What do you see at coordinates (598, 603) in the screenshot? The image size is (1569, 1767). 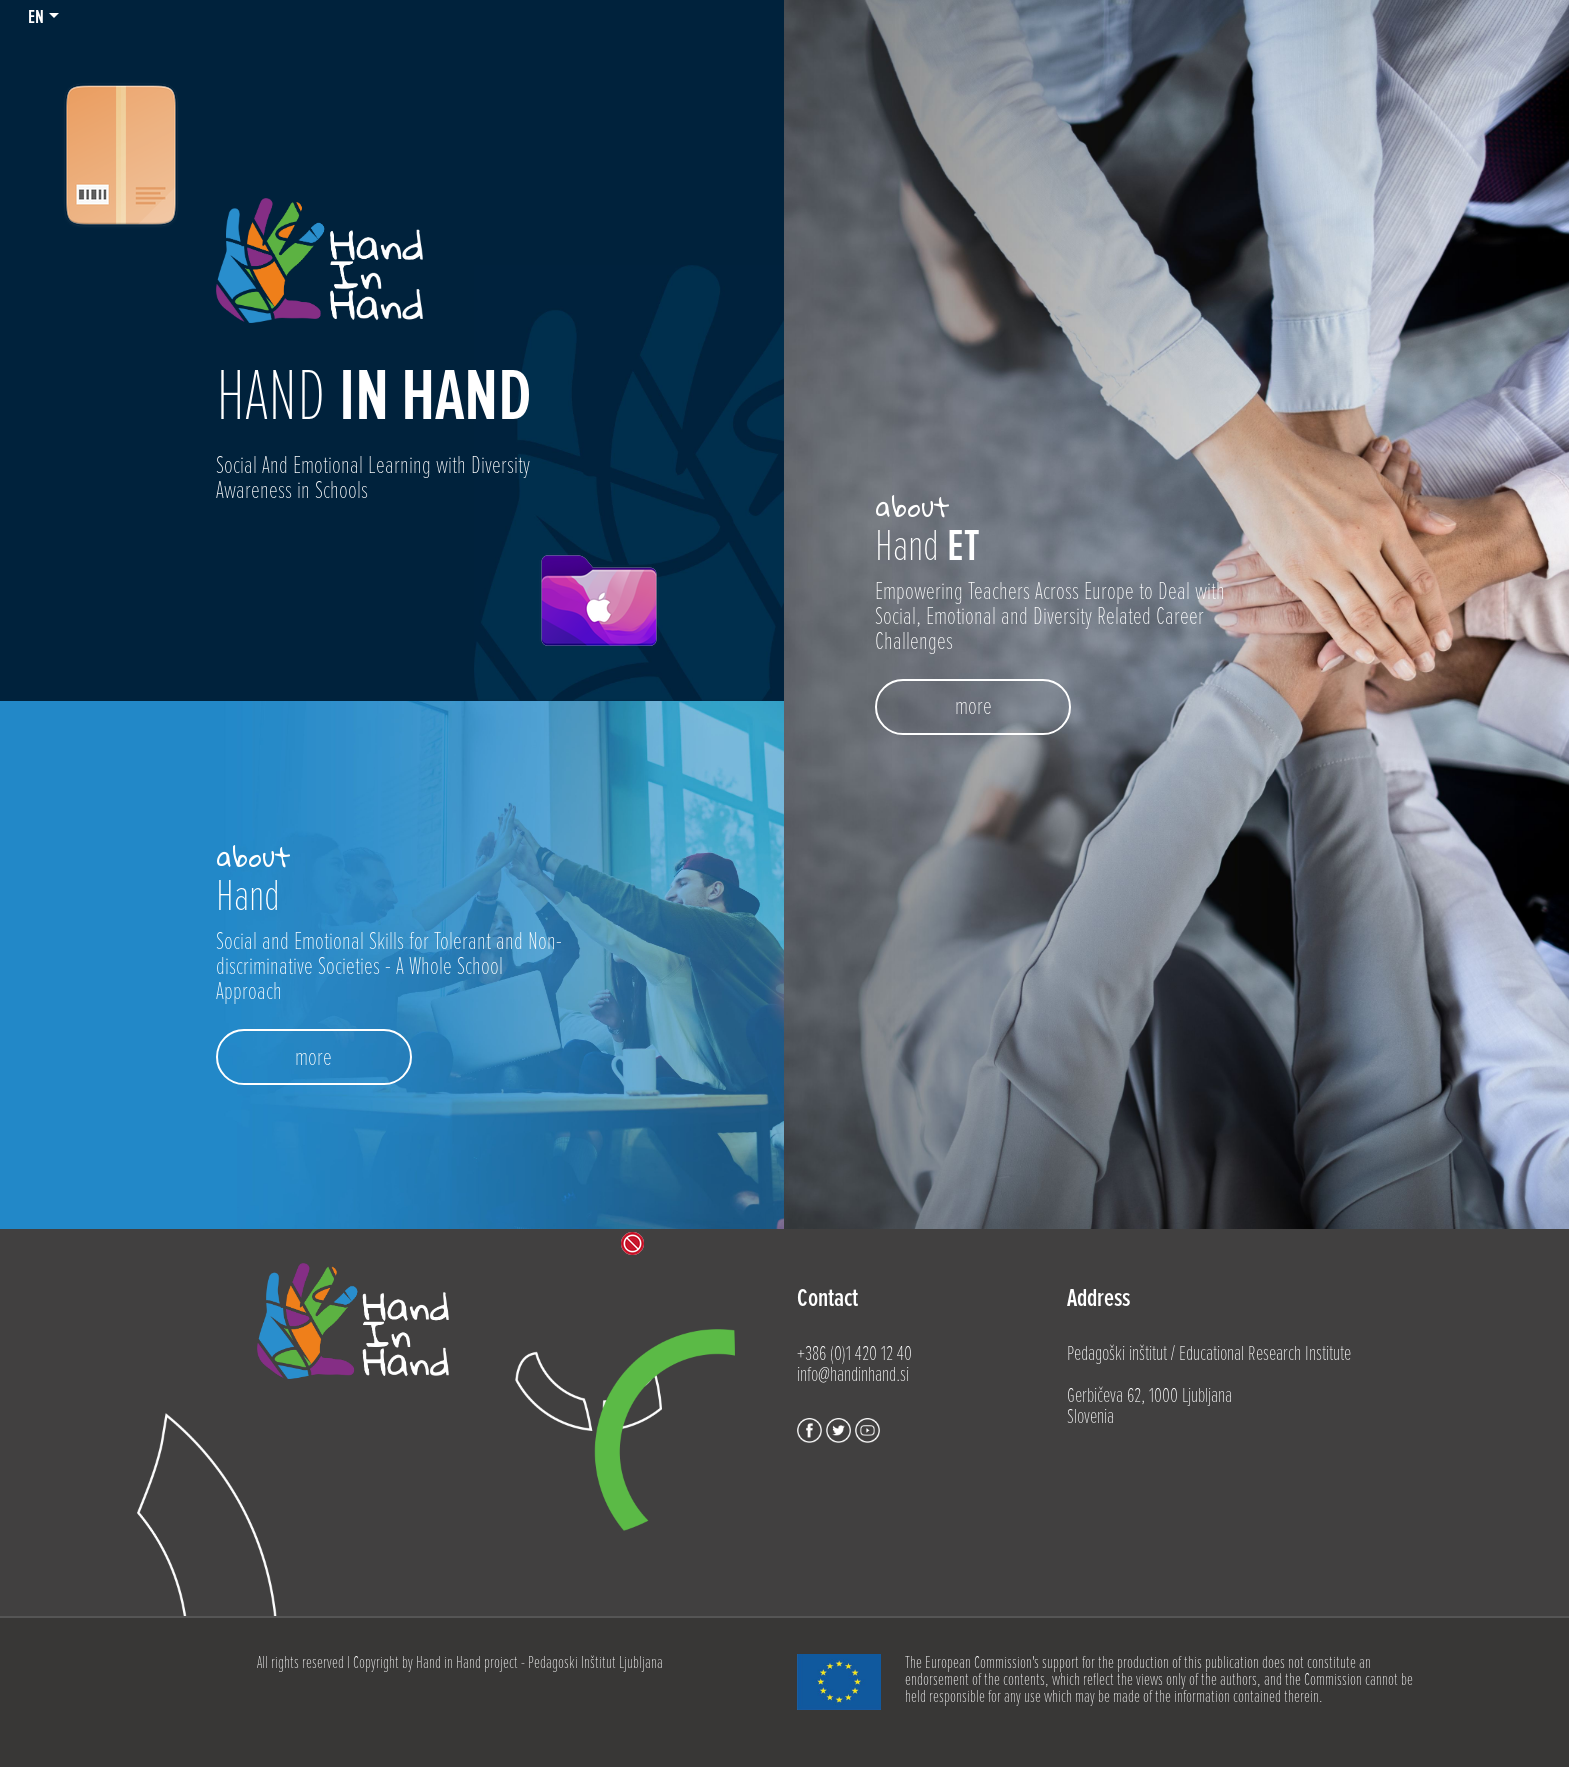 I see `open mac os monterey system folder` at bounding box center [598, 603].